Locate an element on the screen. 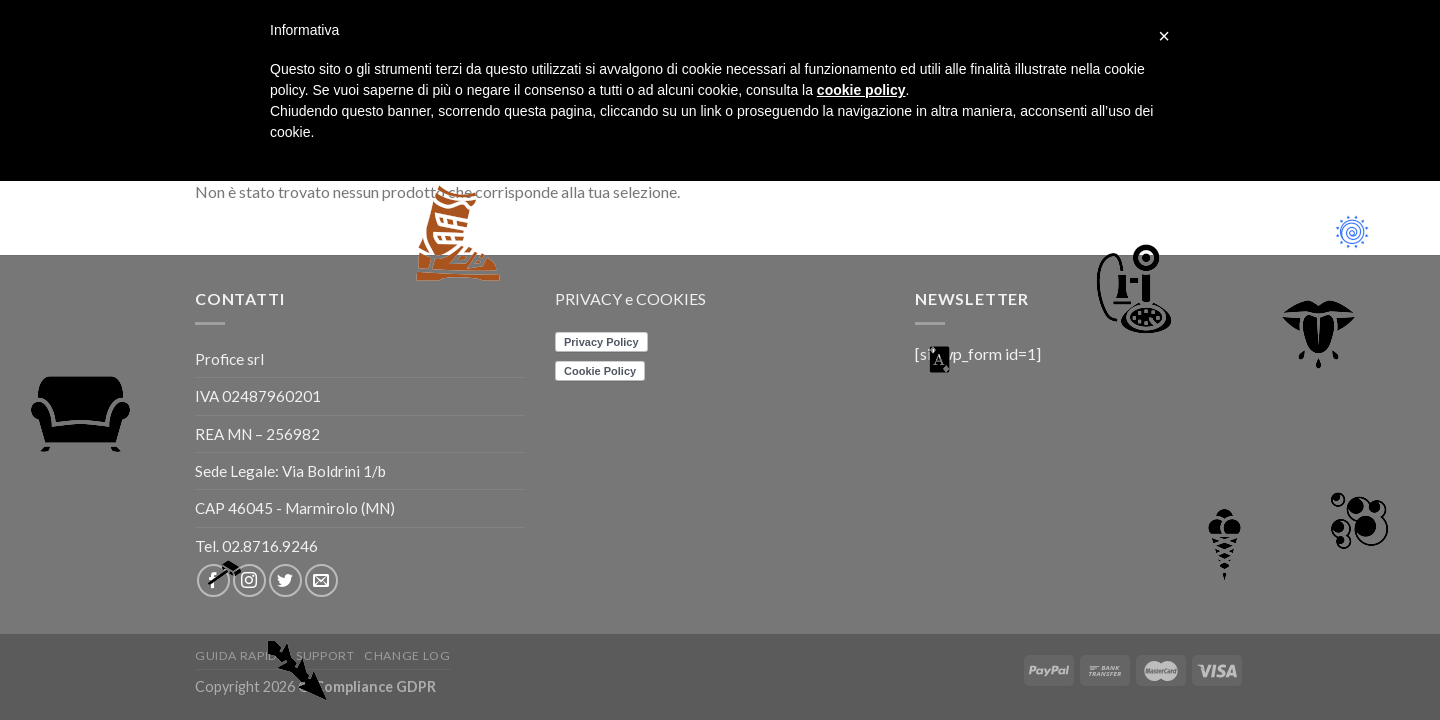 The image size is (1440, 720). select tongue or taste-related action in a game is located at coordinates (1318, 334).